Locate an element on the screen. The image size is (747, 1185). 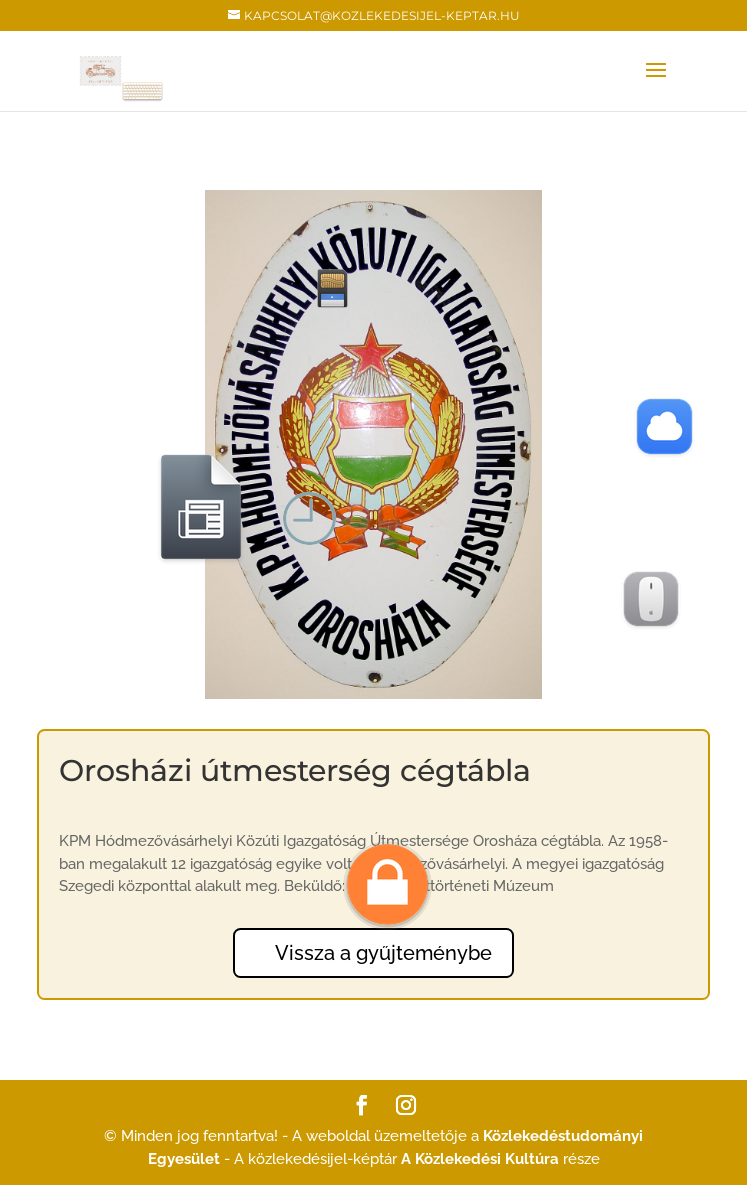
indicates a locked or protected file is located at coordinates (387, 884).